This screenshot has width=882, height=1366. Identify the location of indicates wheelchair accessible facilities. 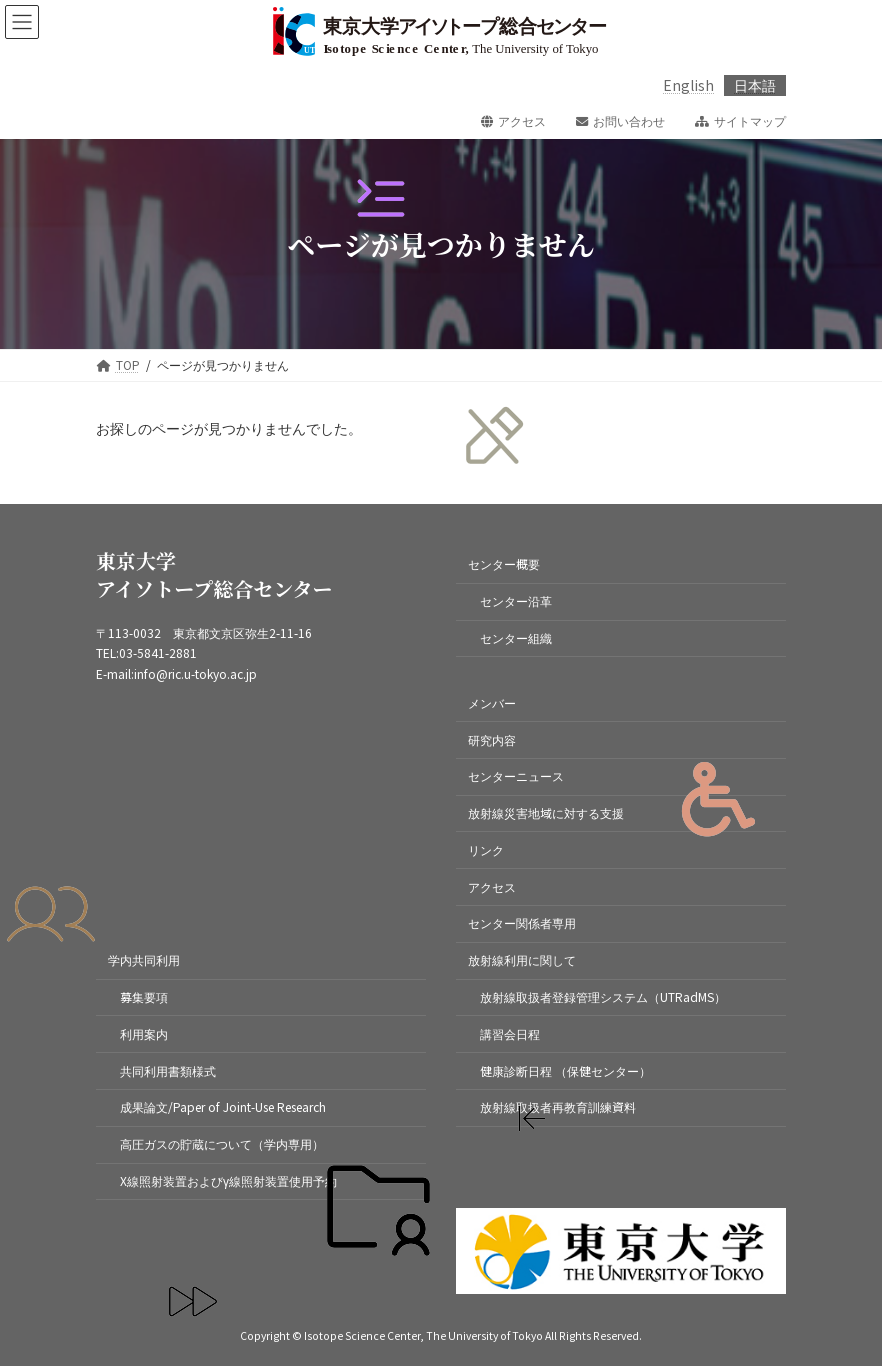
(712, 800).